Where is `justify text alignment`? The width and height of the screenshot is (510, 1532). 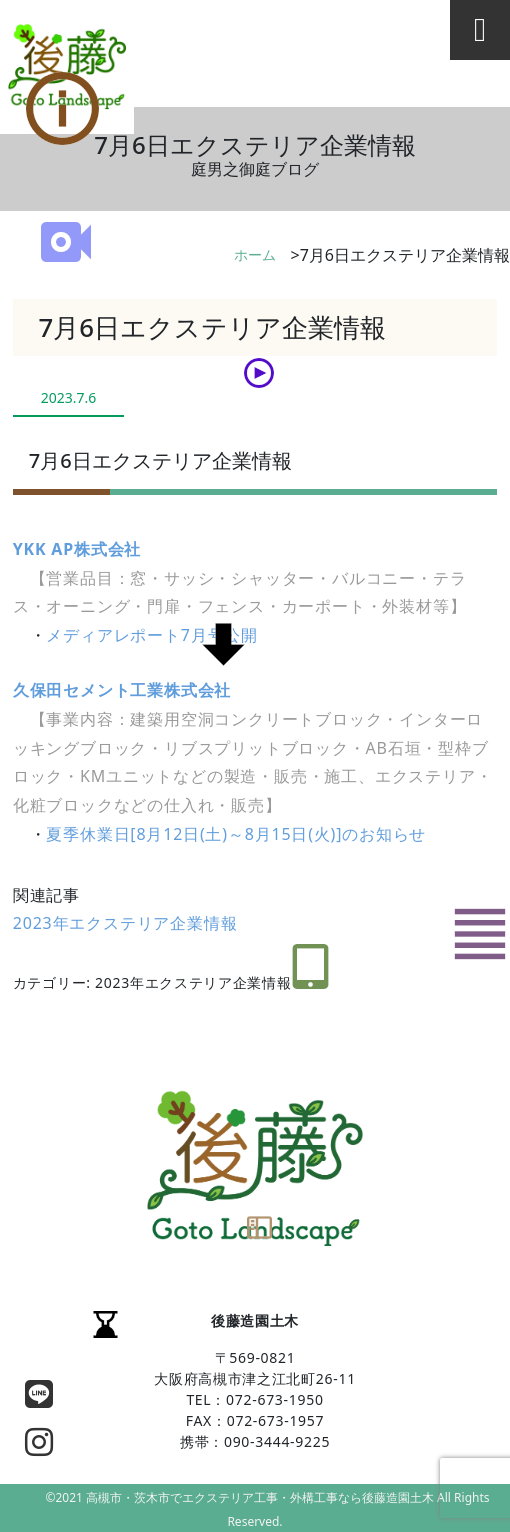
justify text alignment is located at coordinates (480, 934).